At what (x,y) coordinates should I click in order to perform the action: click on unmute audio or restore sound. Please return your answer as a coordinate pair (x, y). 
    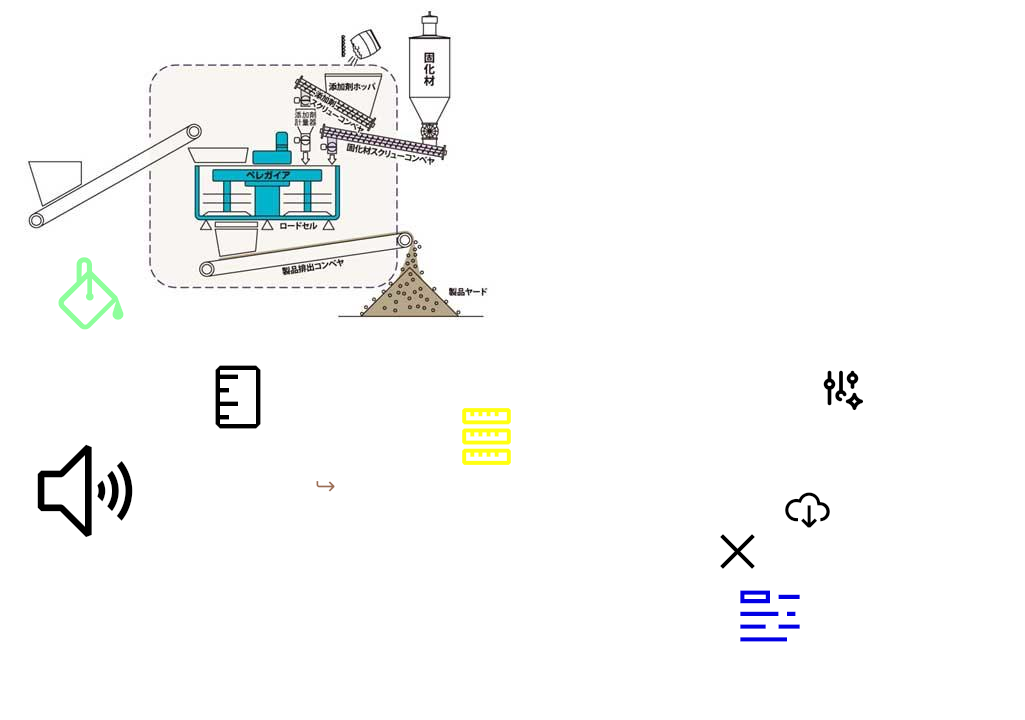
    Looking at the image, I should click on (85, 492).